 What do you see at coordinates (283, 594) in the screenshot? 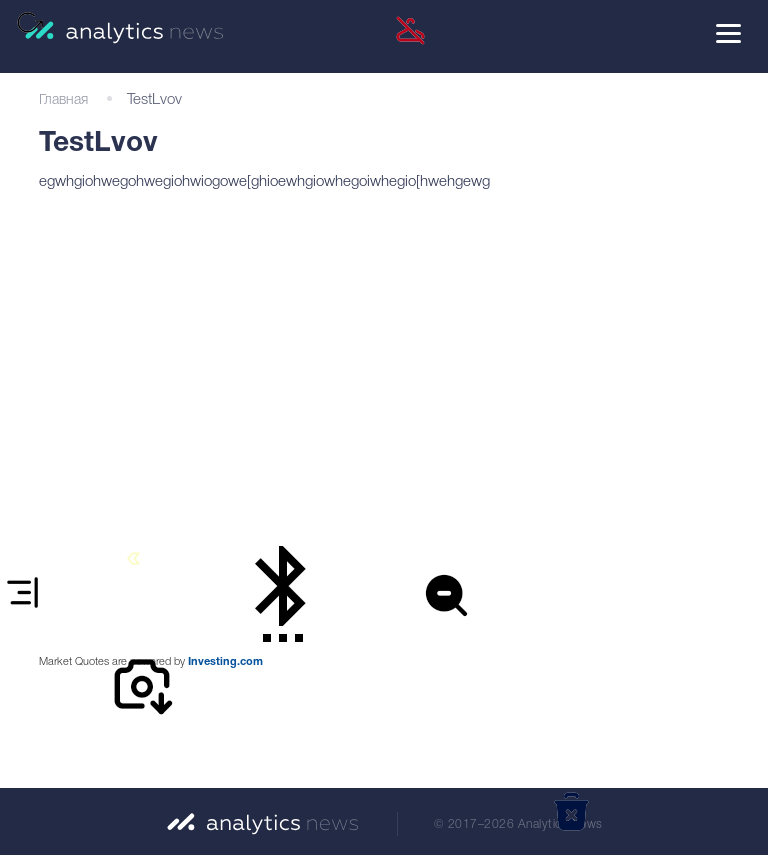
I see `access bluetooth settings` at bounding box center [283, 594].